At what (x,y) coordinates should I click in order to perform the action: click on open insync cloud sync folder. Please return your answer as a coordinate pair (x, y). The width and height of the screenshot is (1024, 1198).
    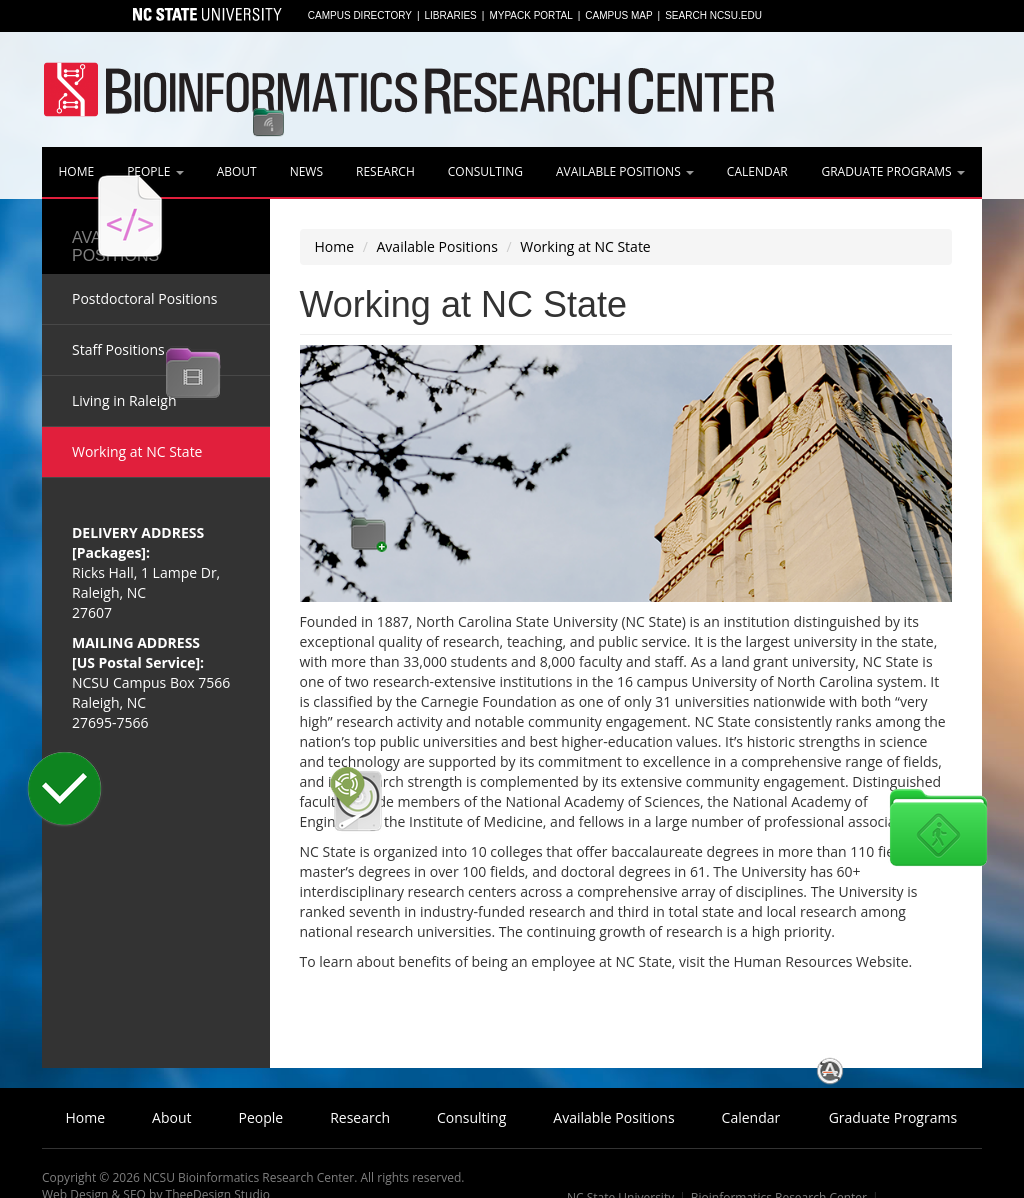
    Looking at the image, I should click on (268, 121).